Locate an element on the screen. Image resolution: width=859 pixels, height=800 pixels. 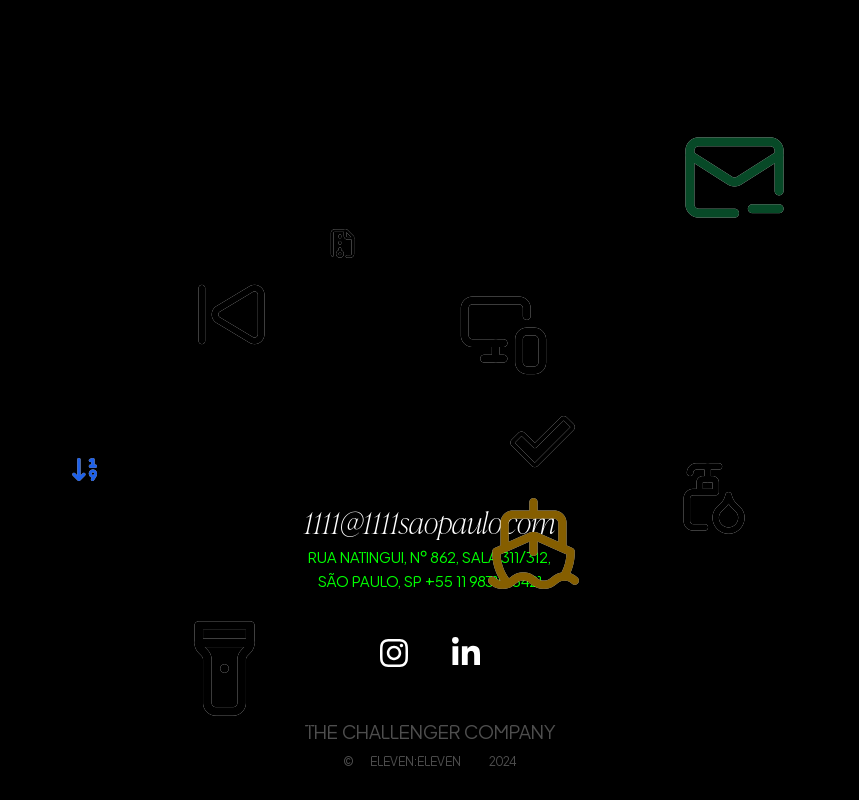
remove an email from your inbox is located at coordinates (734, 177).